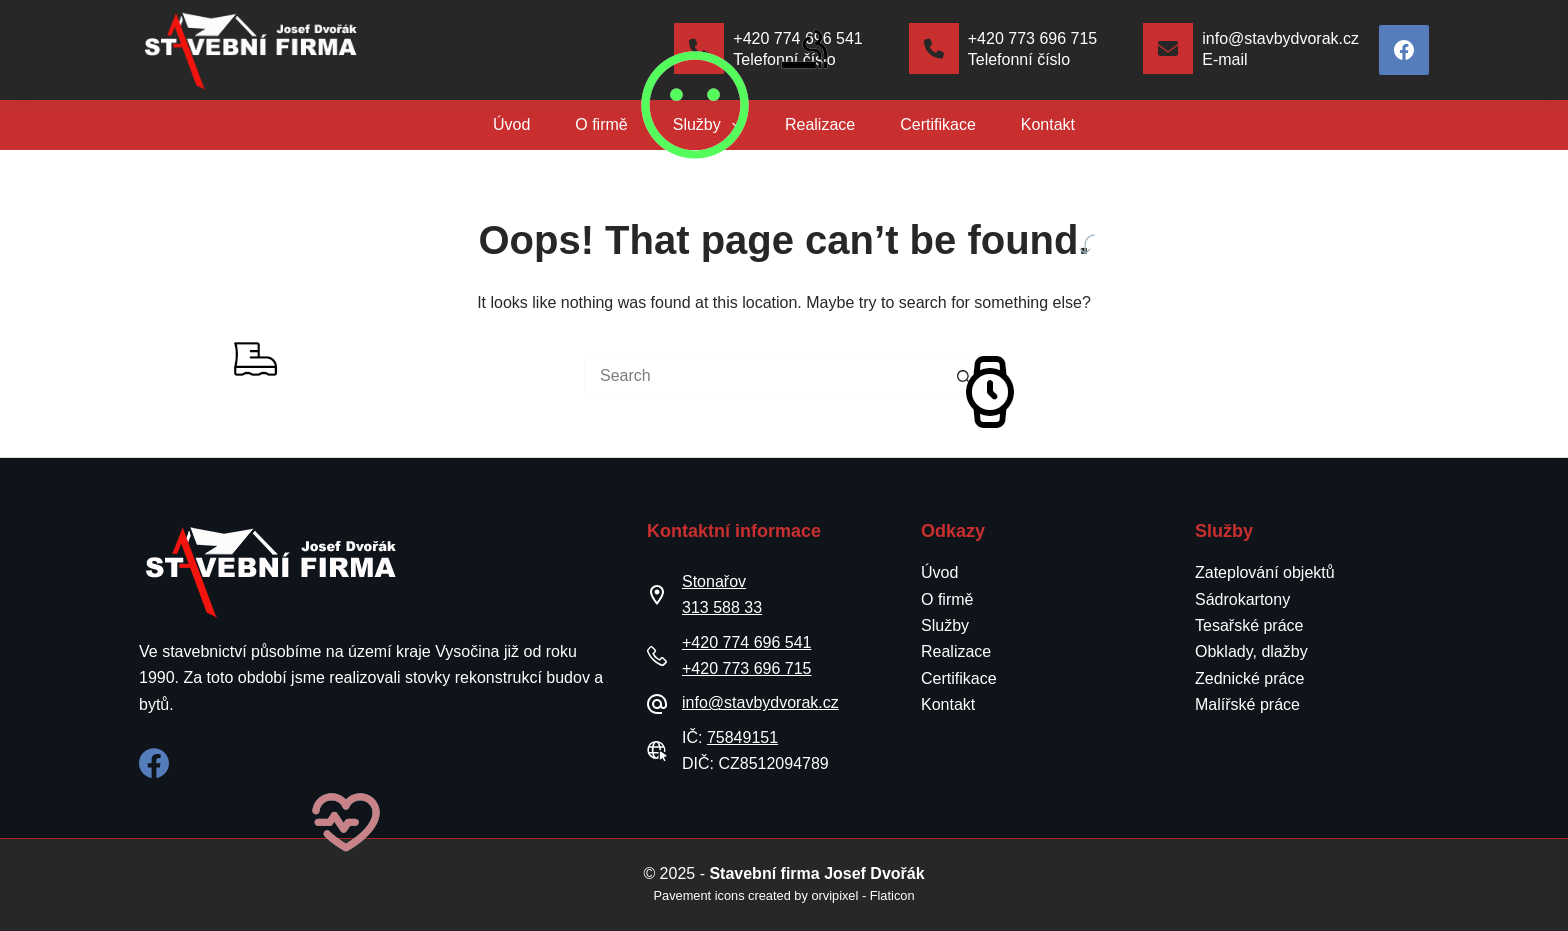 The width and height of the screenshot is (1568, 931). I want to click on go back and down in navigation, so click(1087, 244).